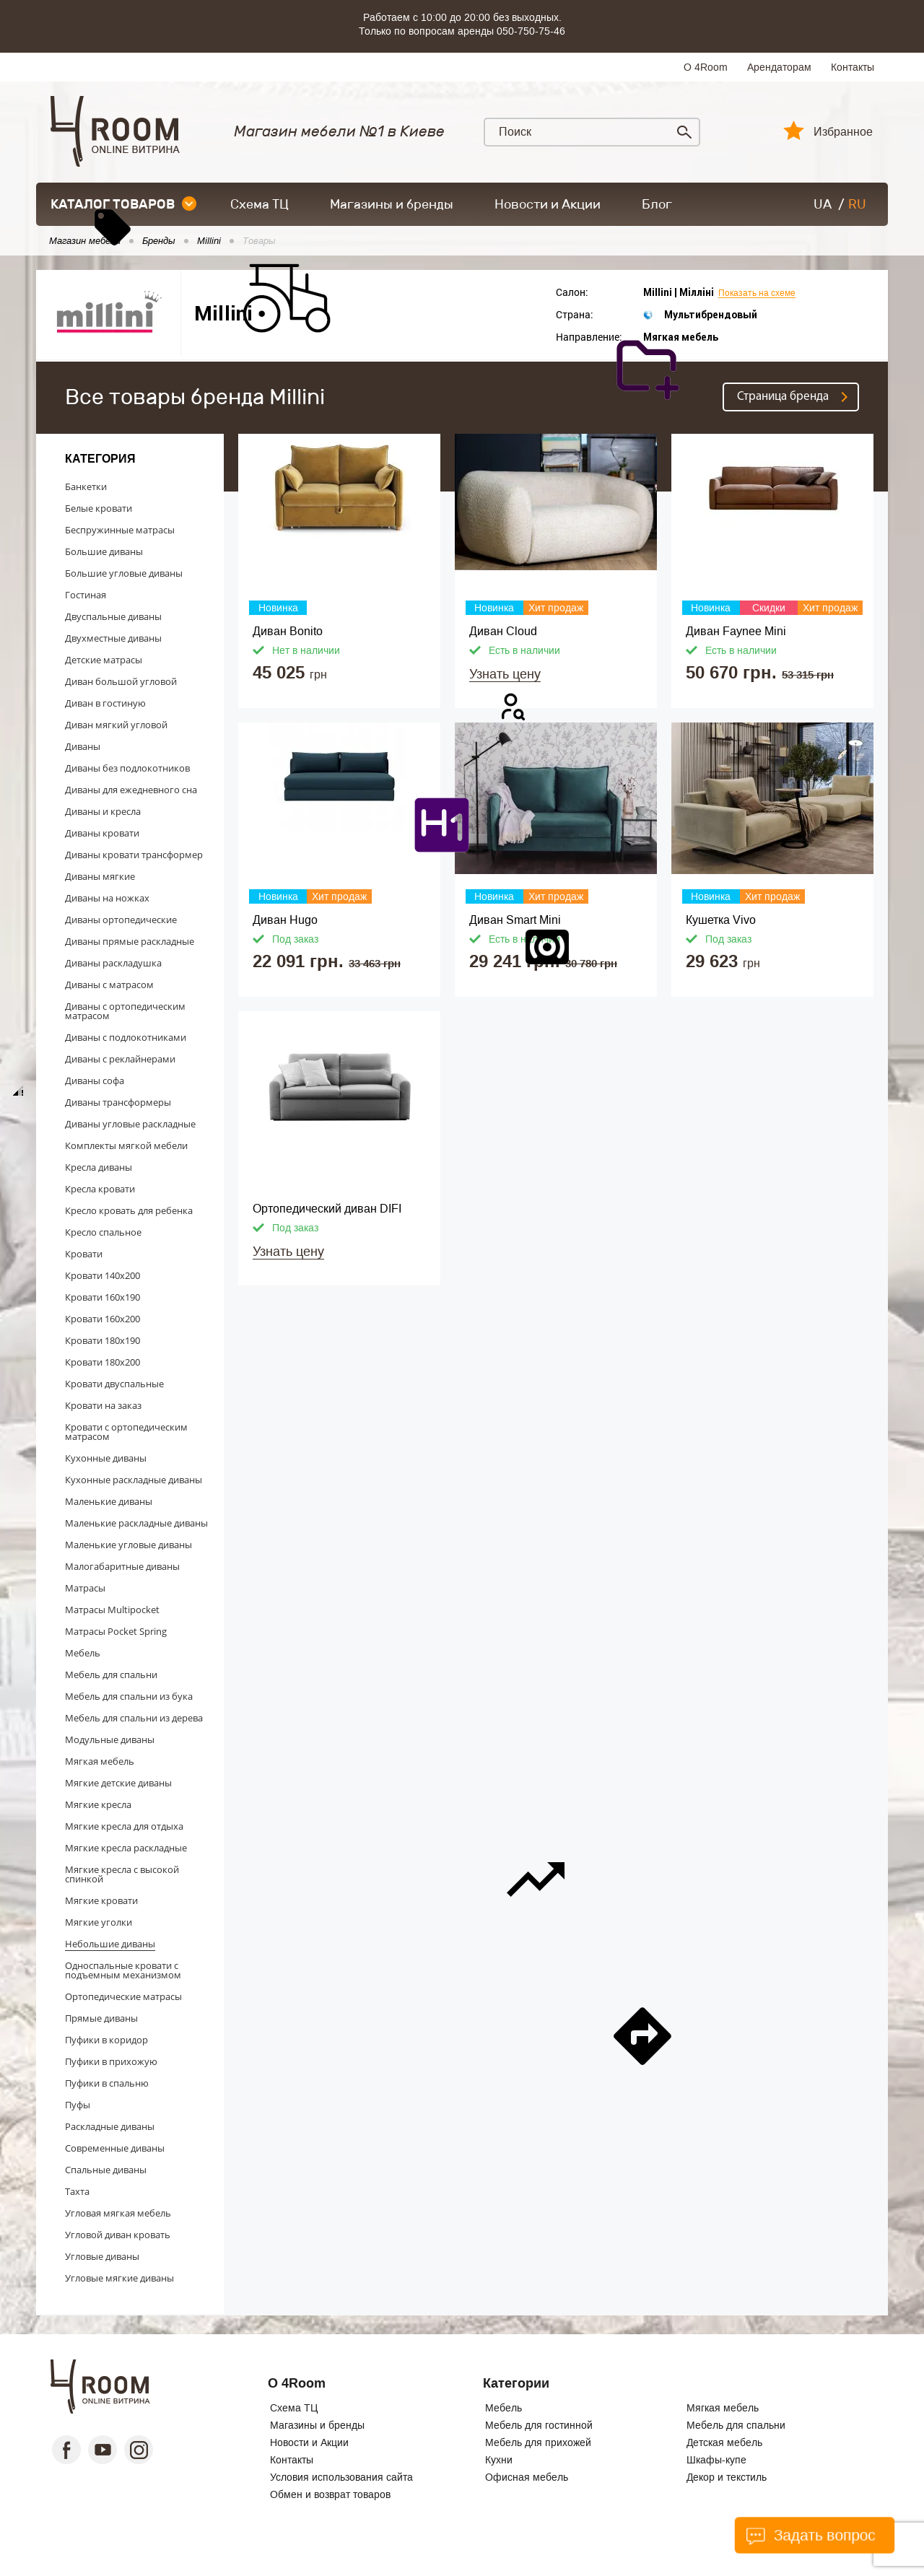 The width and height of the screenshot is (924, 2576). Describe the element at coordinates (18, 1091) in the screenshot. I see `indicates weak cellular signal with no internet connection` at that location.